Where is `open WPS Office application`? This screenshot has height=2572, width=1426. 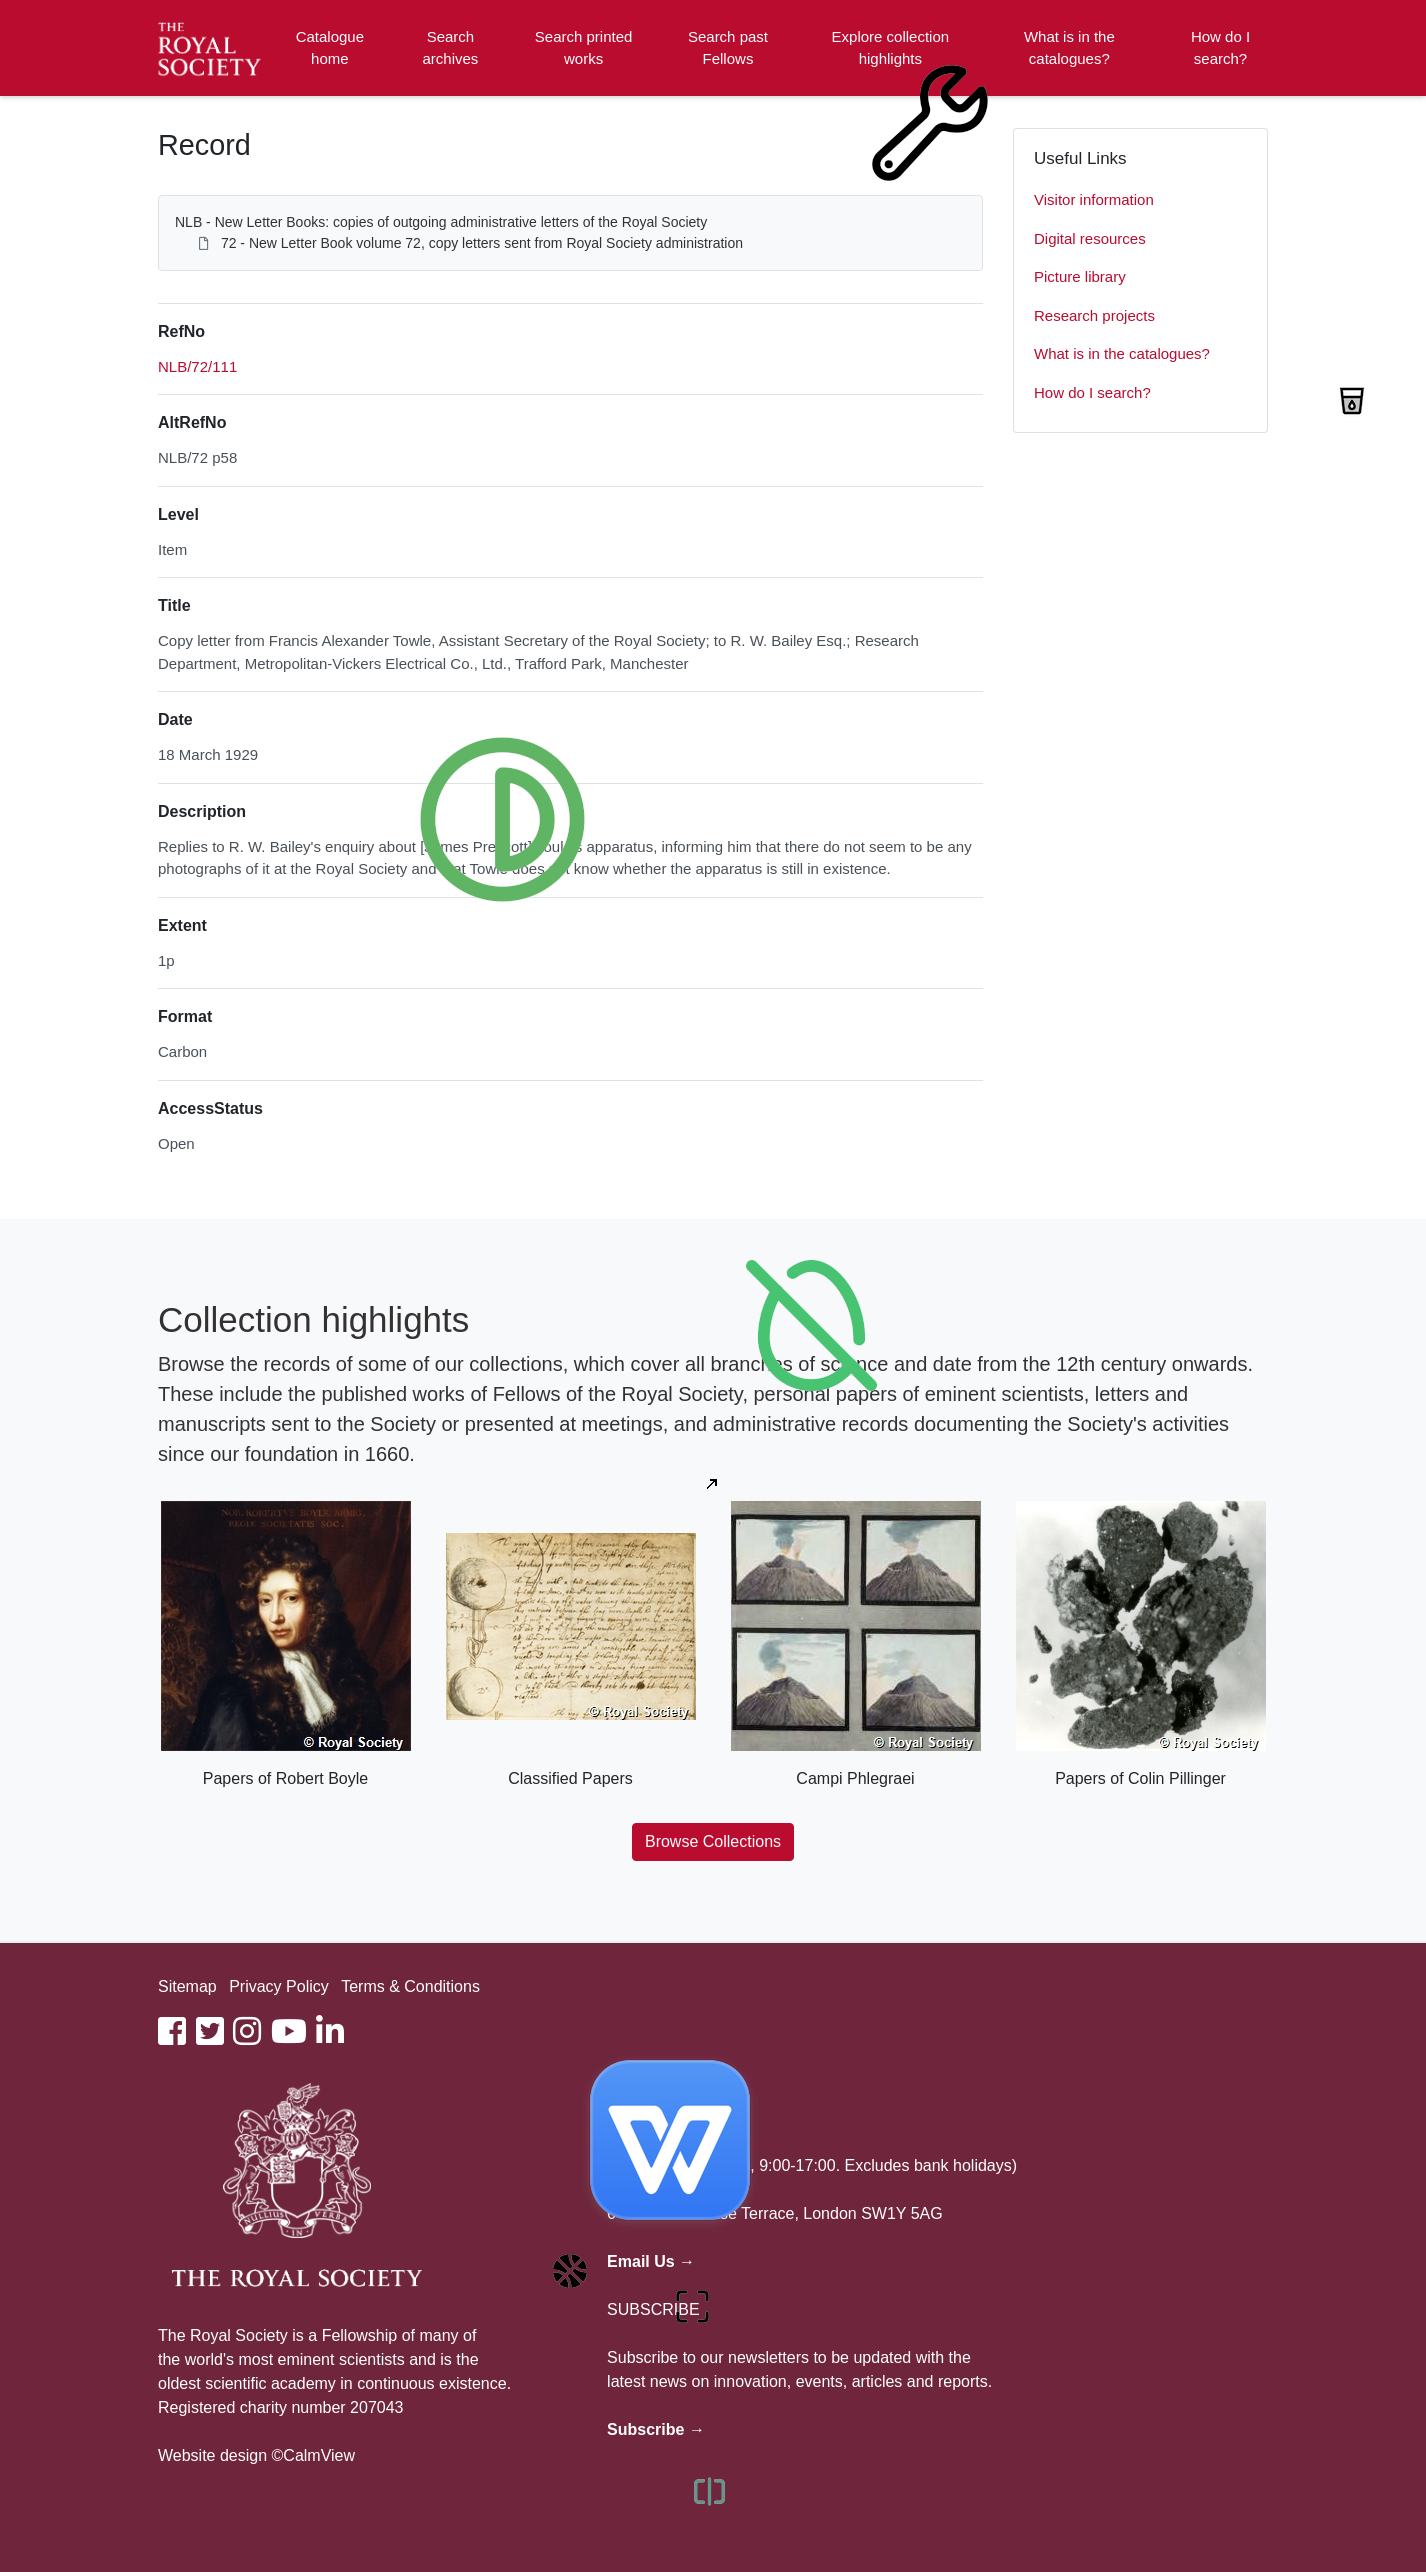 open WPS Office application is located at coordinates (670, 2140).